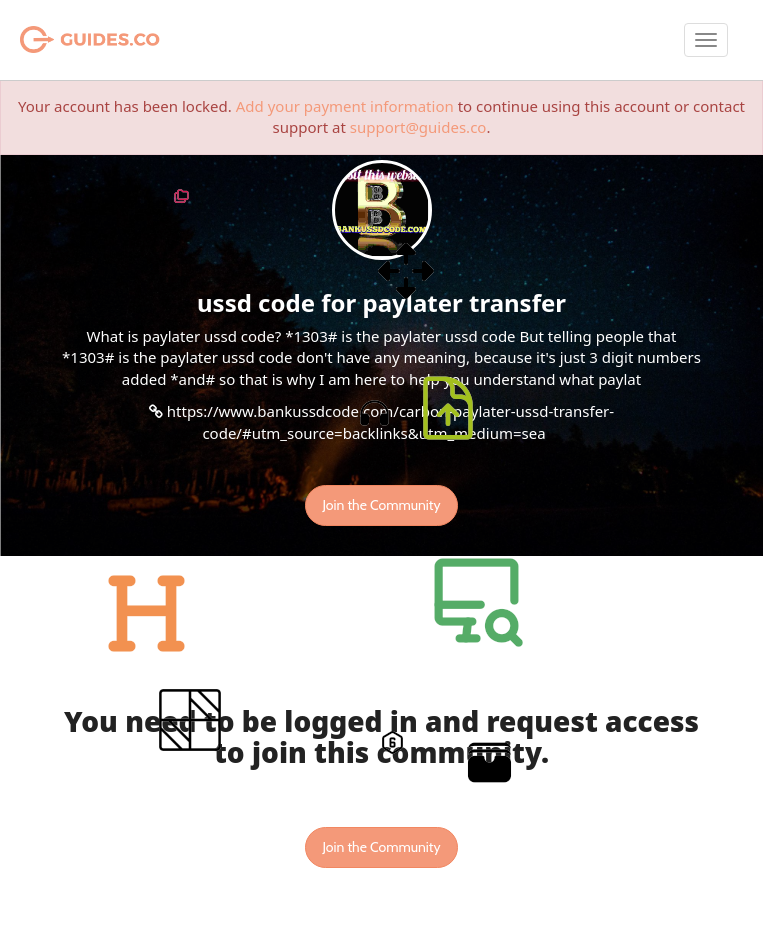 The width and height of the screenshot is (763, 939). Describe the element at coordinates (406, 271) in the screenshot. I see `expand content to fullscreen` at that location.